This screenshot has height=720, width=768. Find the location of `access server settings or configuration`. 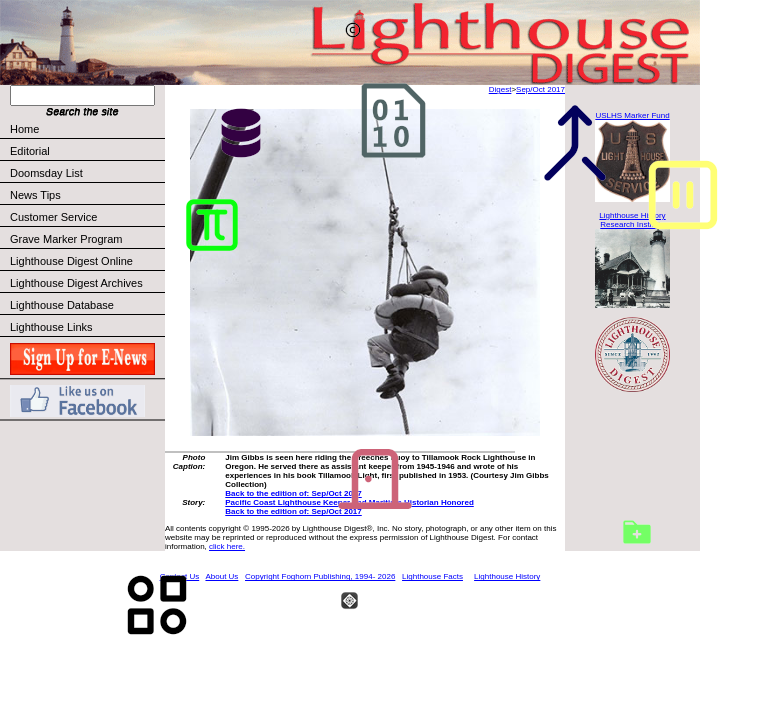

access server settings or configuration is located at coordinates (241, 133).